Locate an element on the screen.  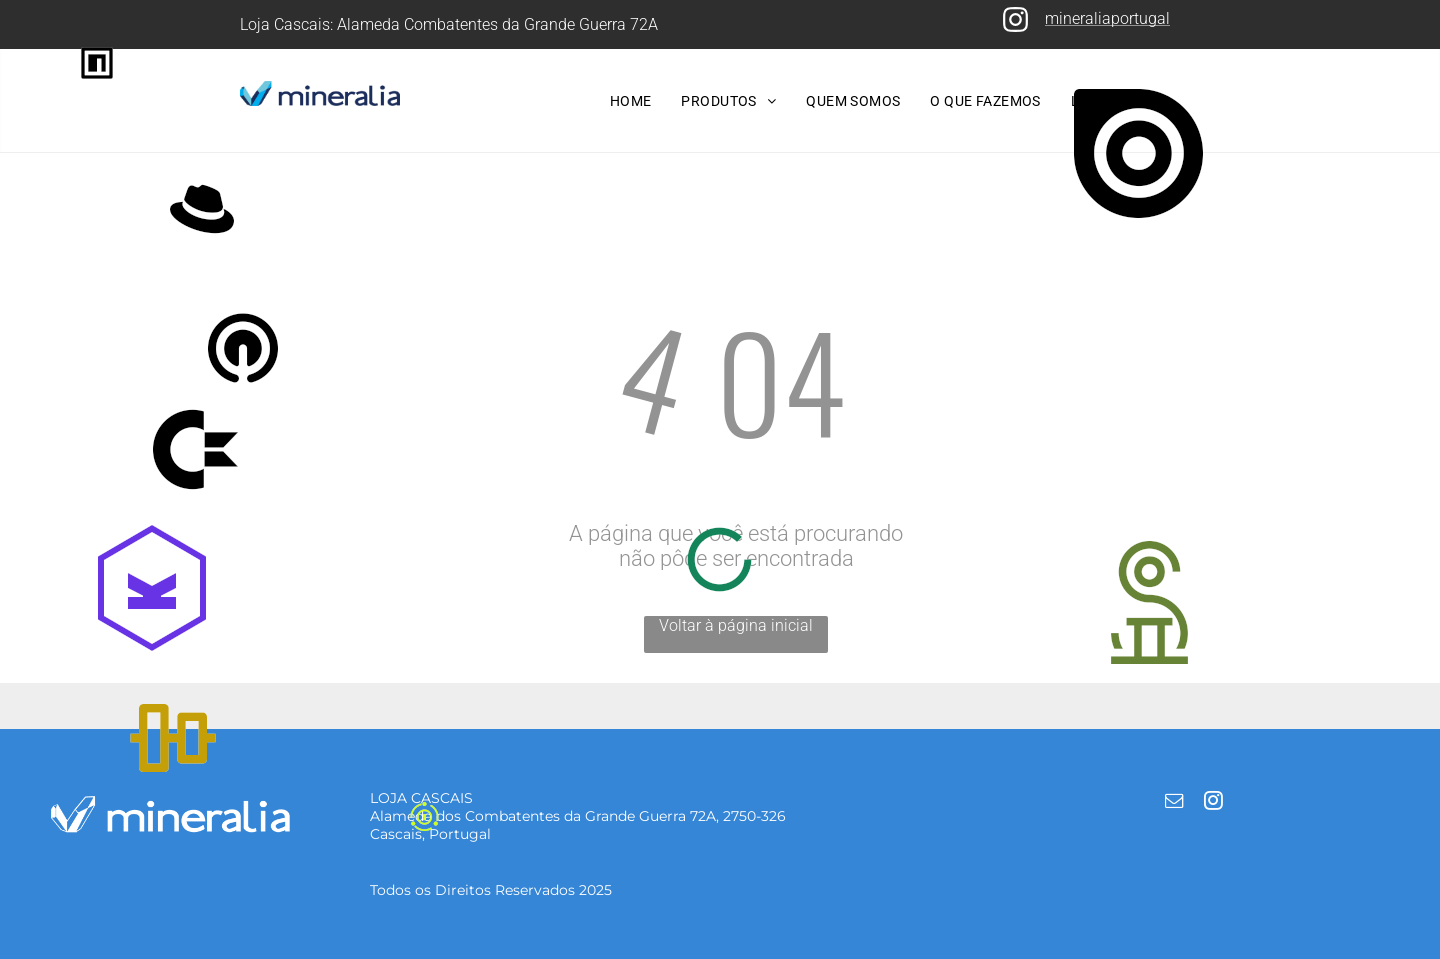
simple icons brand logo is located at coordinates (1149, 602).